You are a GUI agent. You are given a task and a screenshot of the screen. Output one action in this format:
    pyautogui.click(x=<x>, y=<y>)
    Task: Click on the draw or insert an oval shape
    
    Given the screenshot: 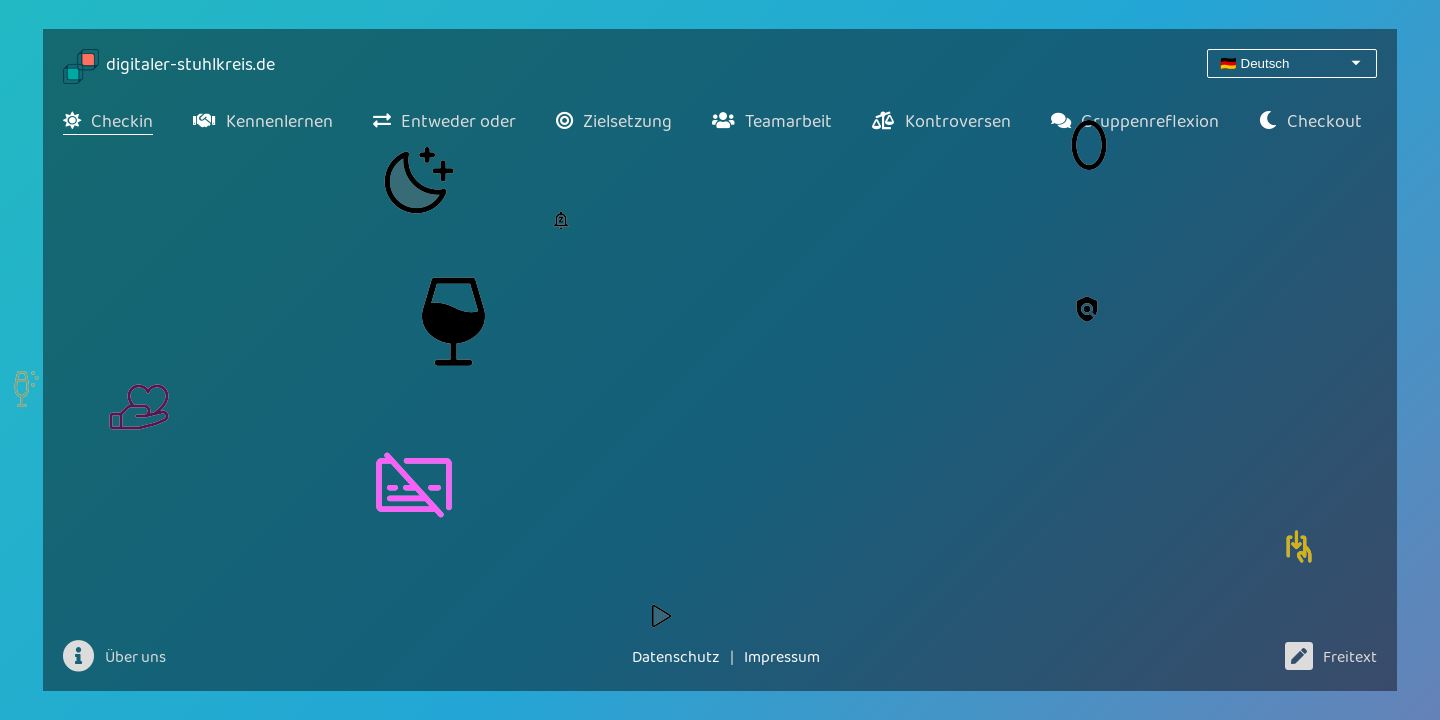 What is the action you would take?
    pyautogui.click(x=1089, y=145)
    